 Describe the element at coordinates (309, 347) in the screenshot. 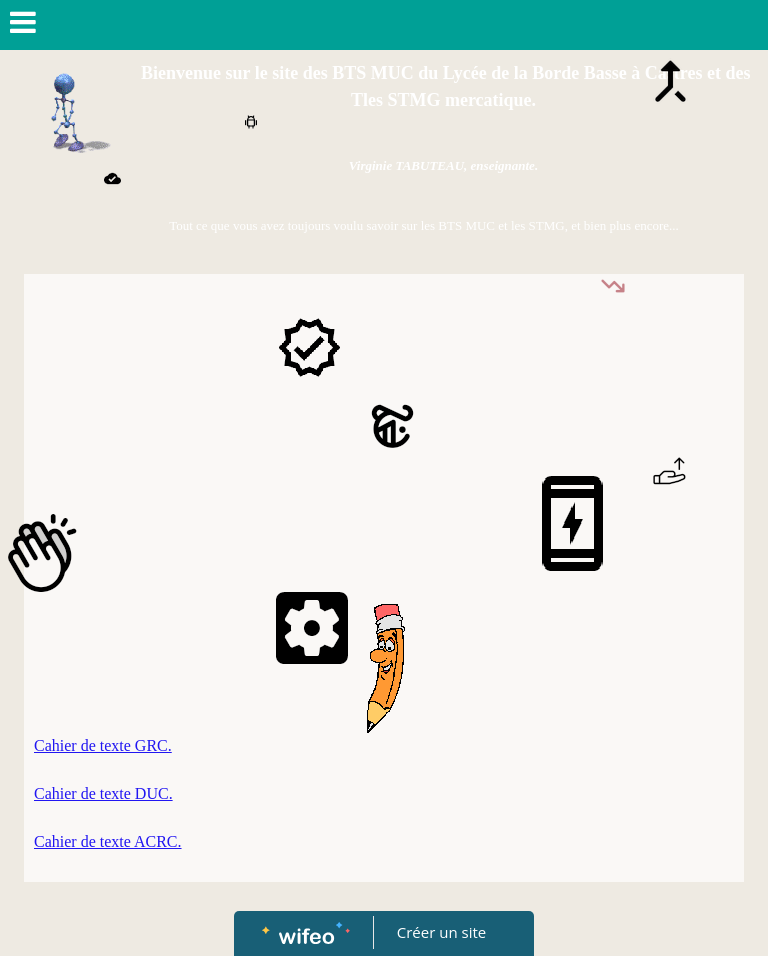

I see `indicates a verified account or profile` at that location.